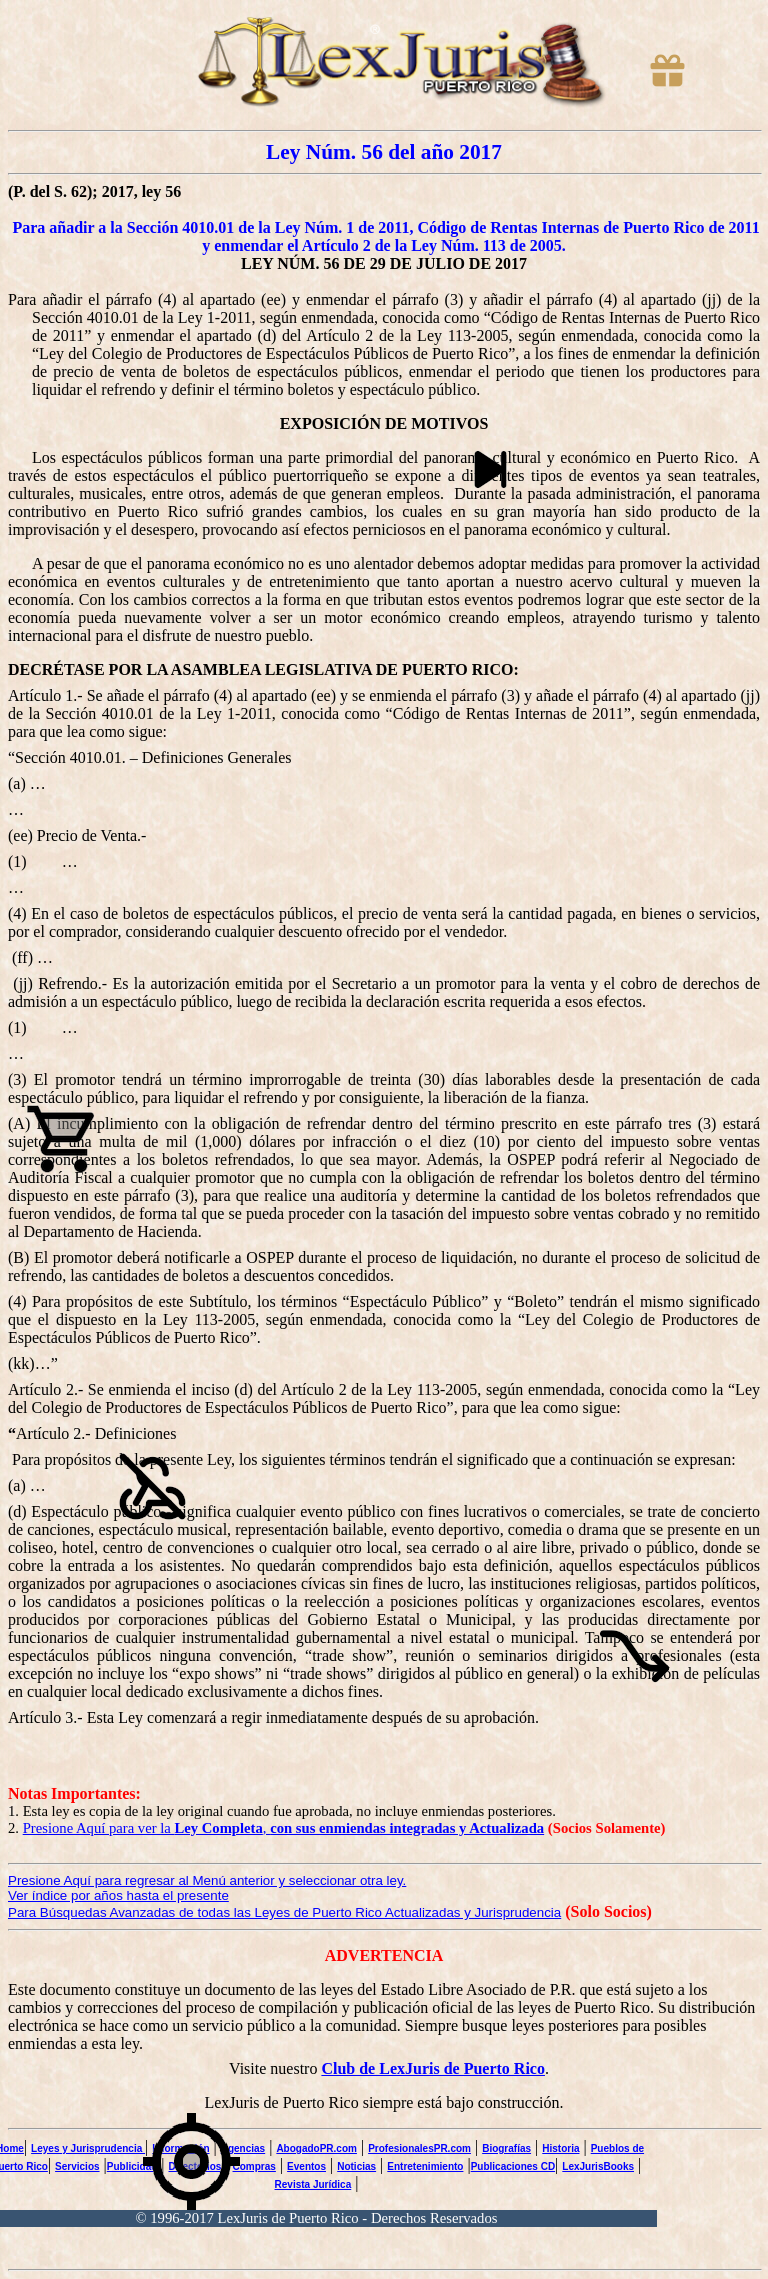 The image size is (768, 2279). Describe the element at coordinates (667, 71) in the screenshot. I see `view or redeem a gift` at that location.